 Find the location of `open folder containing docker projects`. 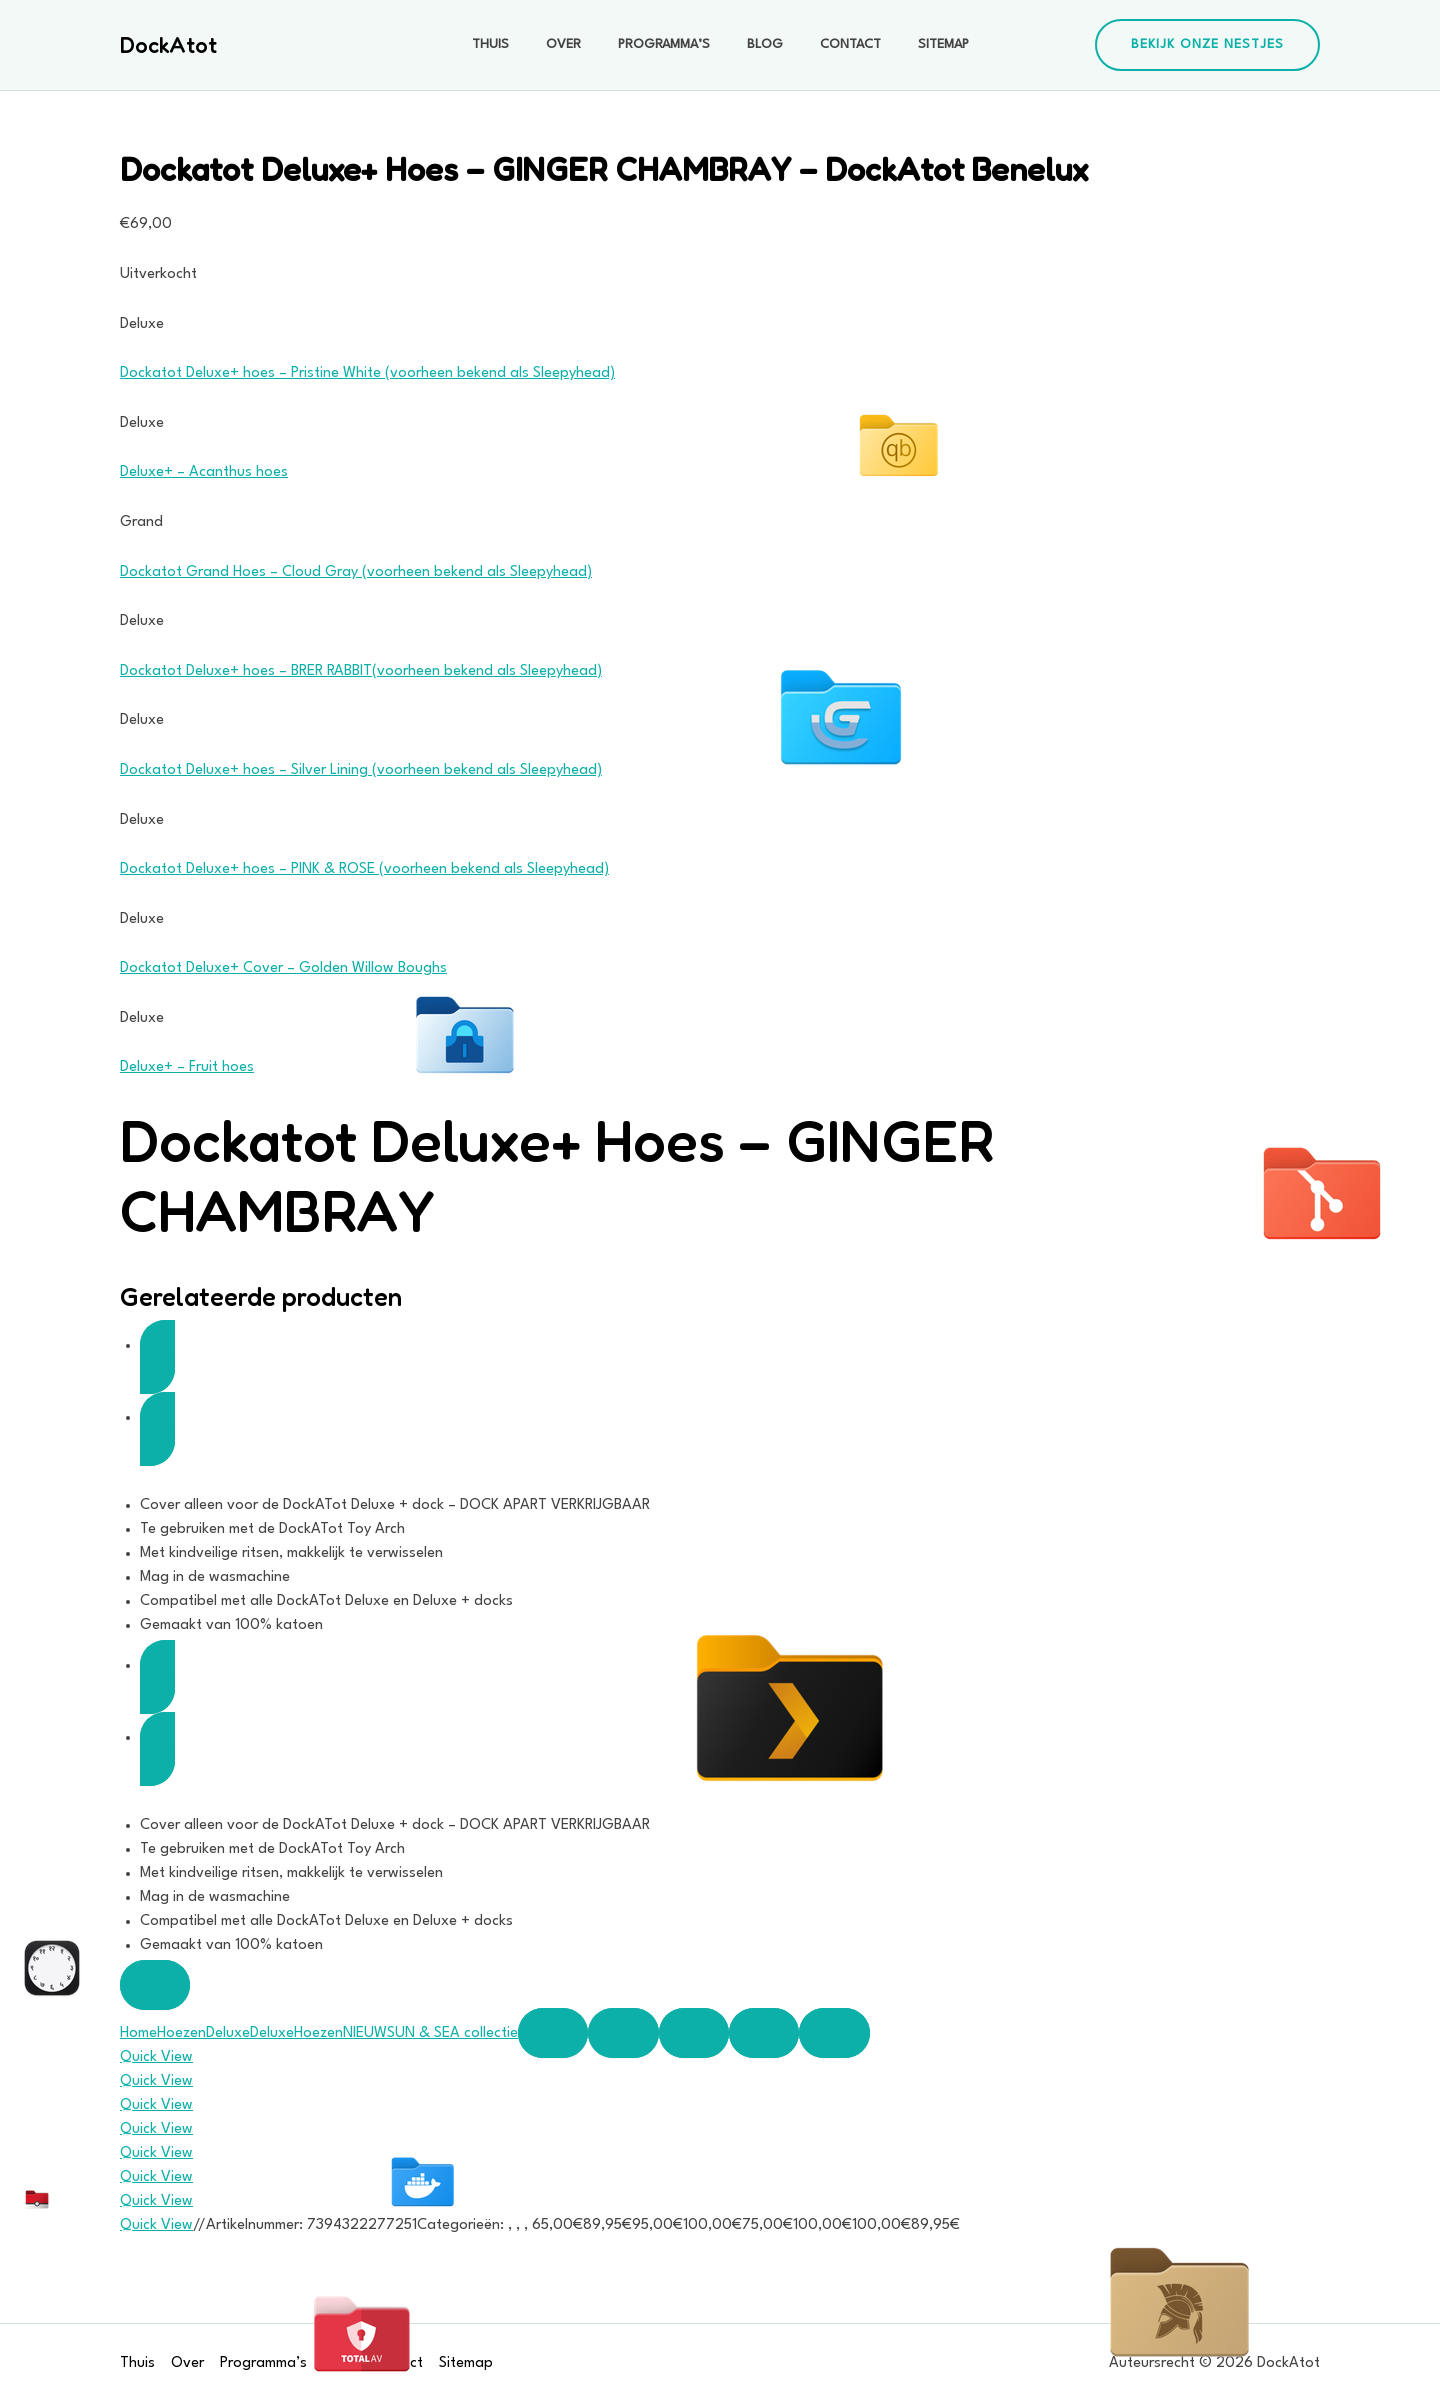

open folder containing docker projects is located at coordinates (422, 2183).